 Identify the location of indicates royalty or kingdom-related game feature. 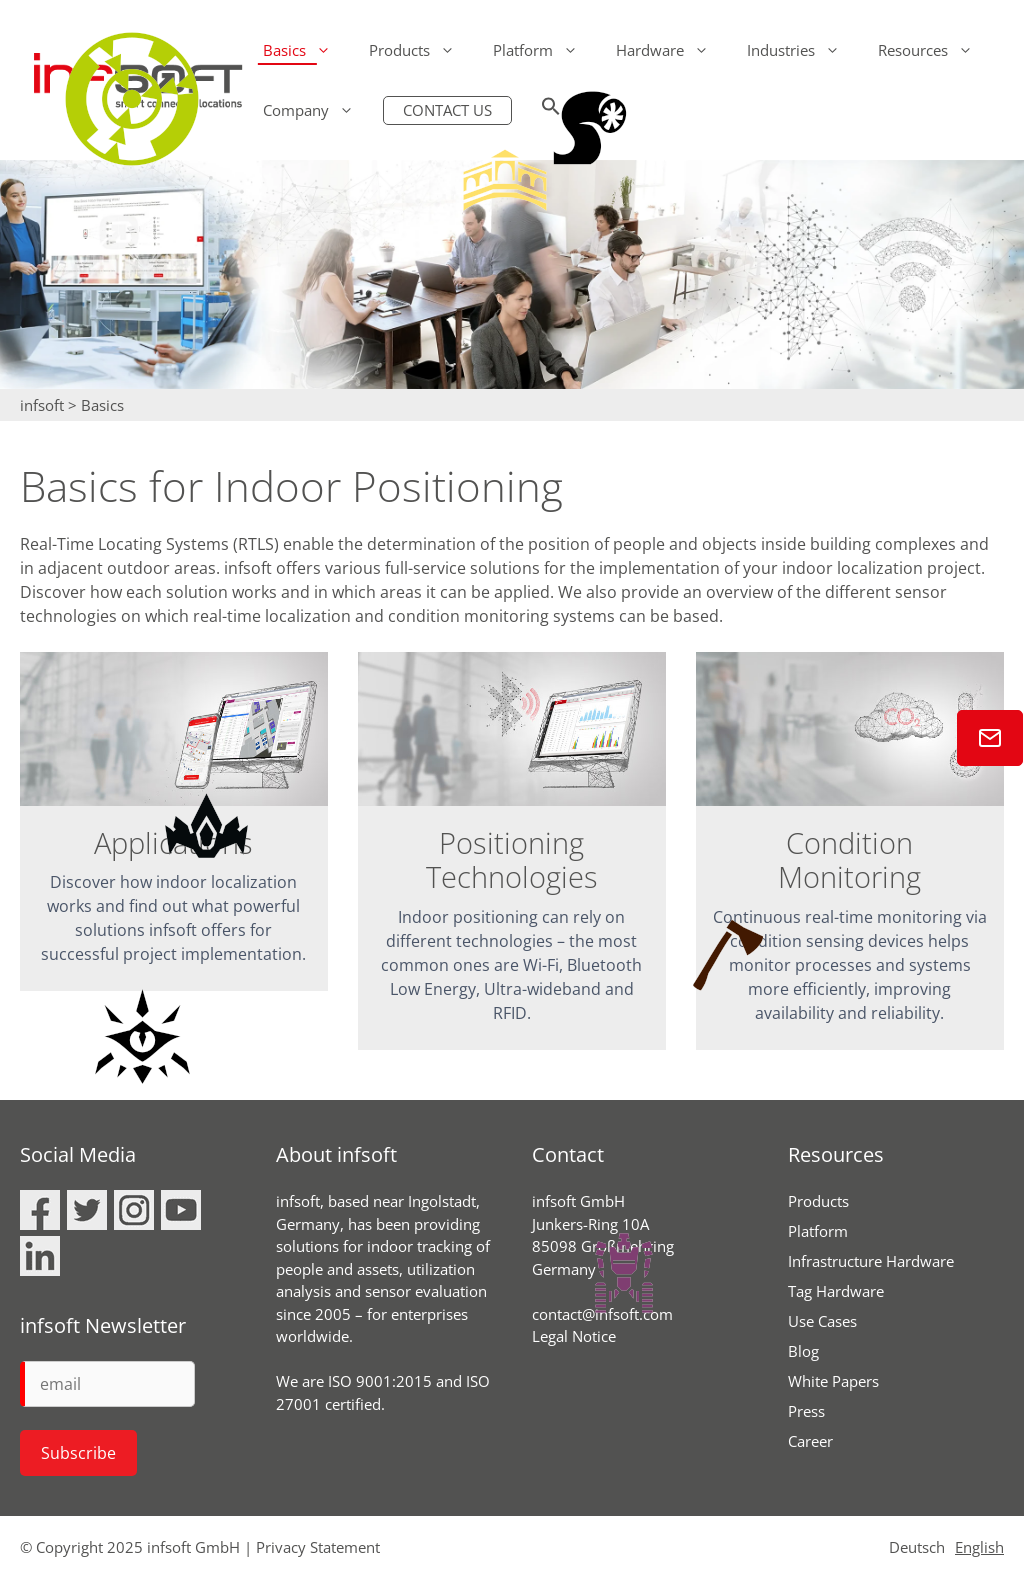
(206, 827).